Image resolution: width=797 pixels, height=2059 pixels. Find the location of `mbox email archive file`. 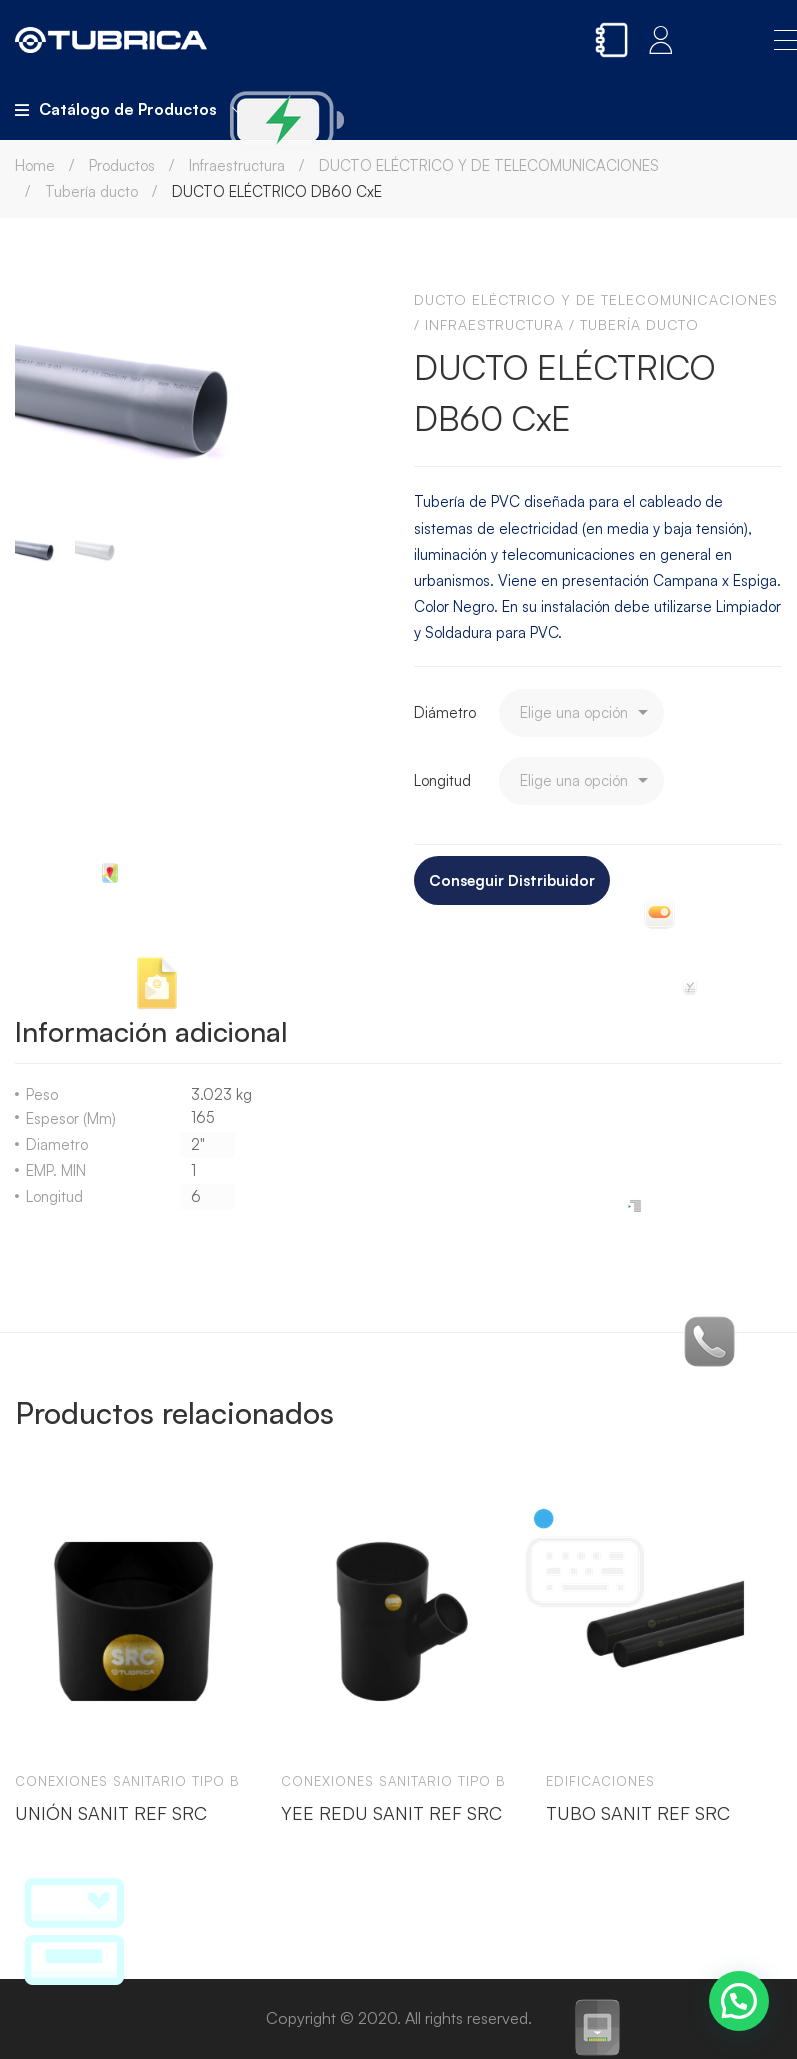

mbox email archive file is located at coordinates (157, 983).